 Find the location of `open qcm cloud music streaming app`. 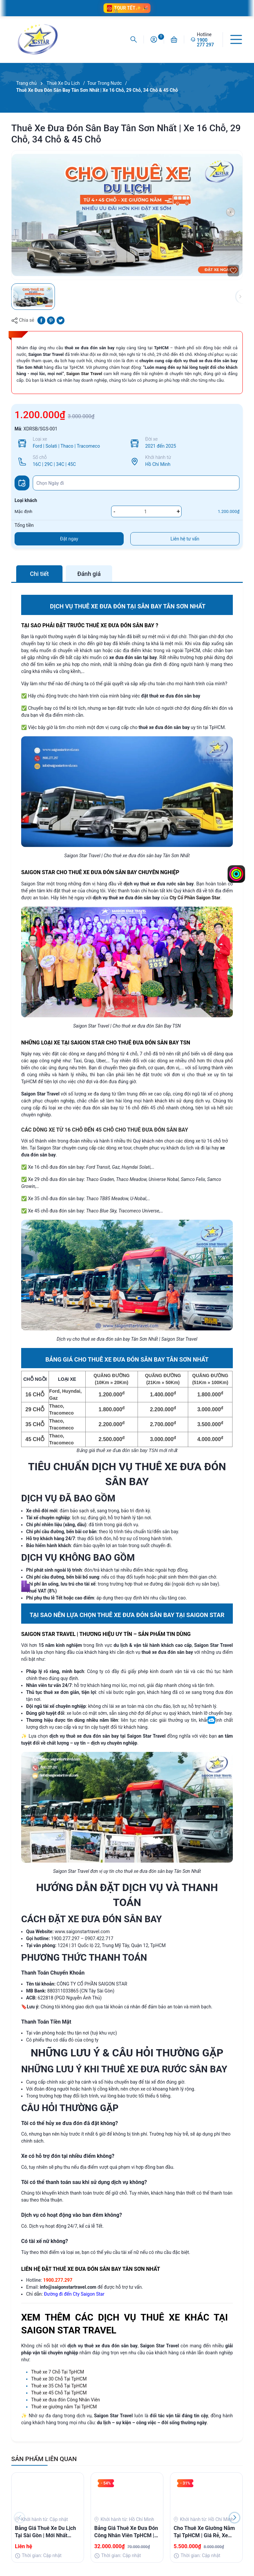

open qcm cloud music streaming app is located at coordinates (211, 1720).